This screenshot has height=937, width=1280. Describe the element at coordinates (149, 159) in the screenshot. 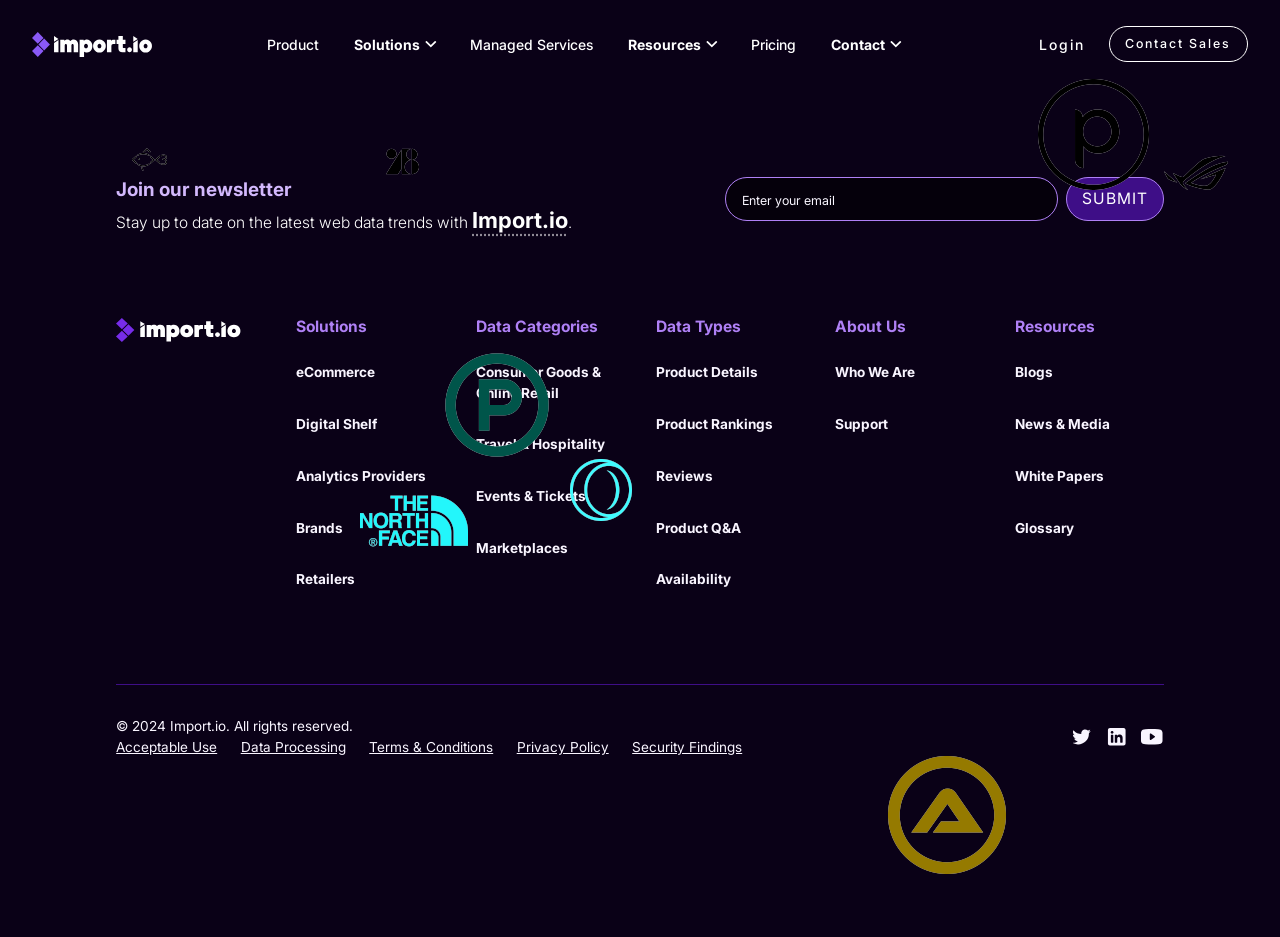

I see `open fish shell terminal application` at that location.